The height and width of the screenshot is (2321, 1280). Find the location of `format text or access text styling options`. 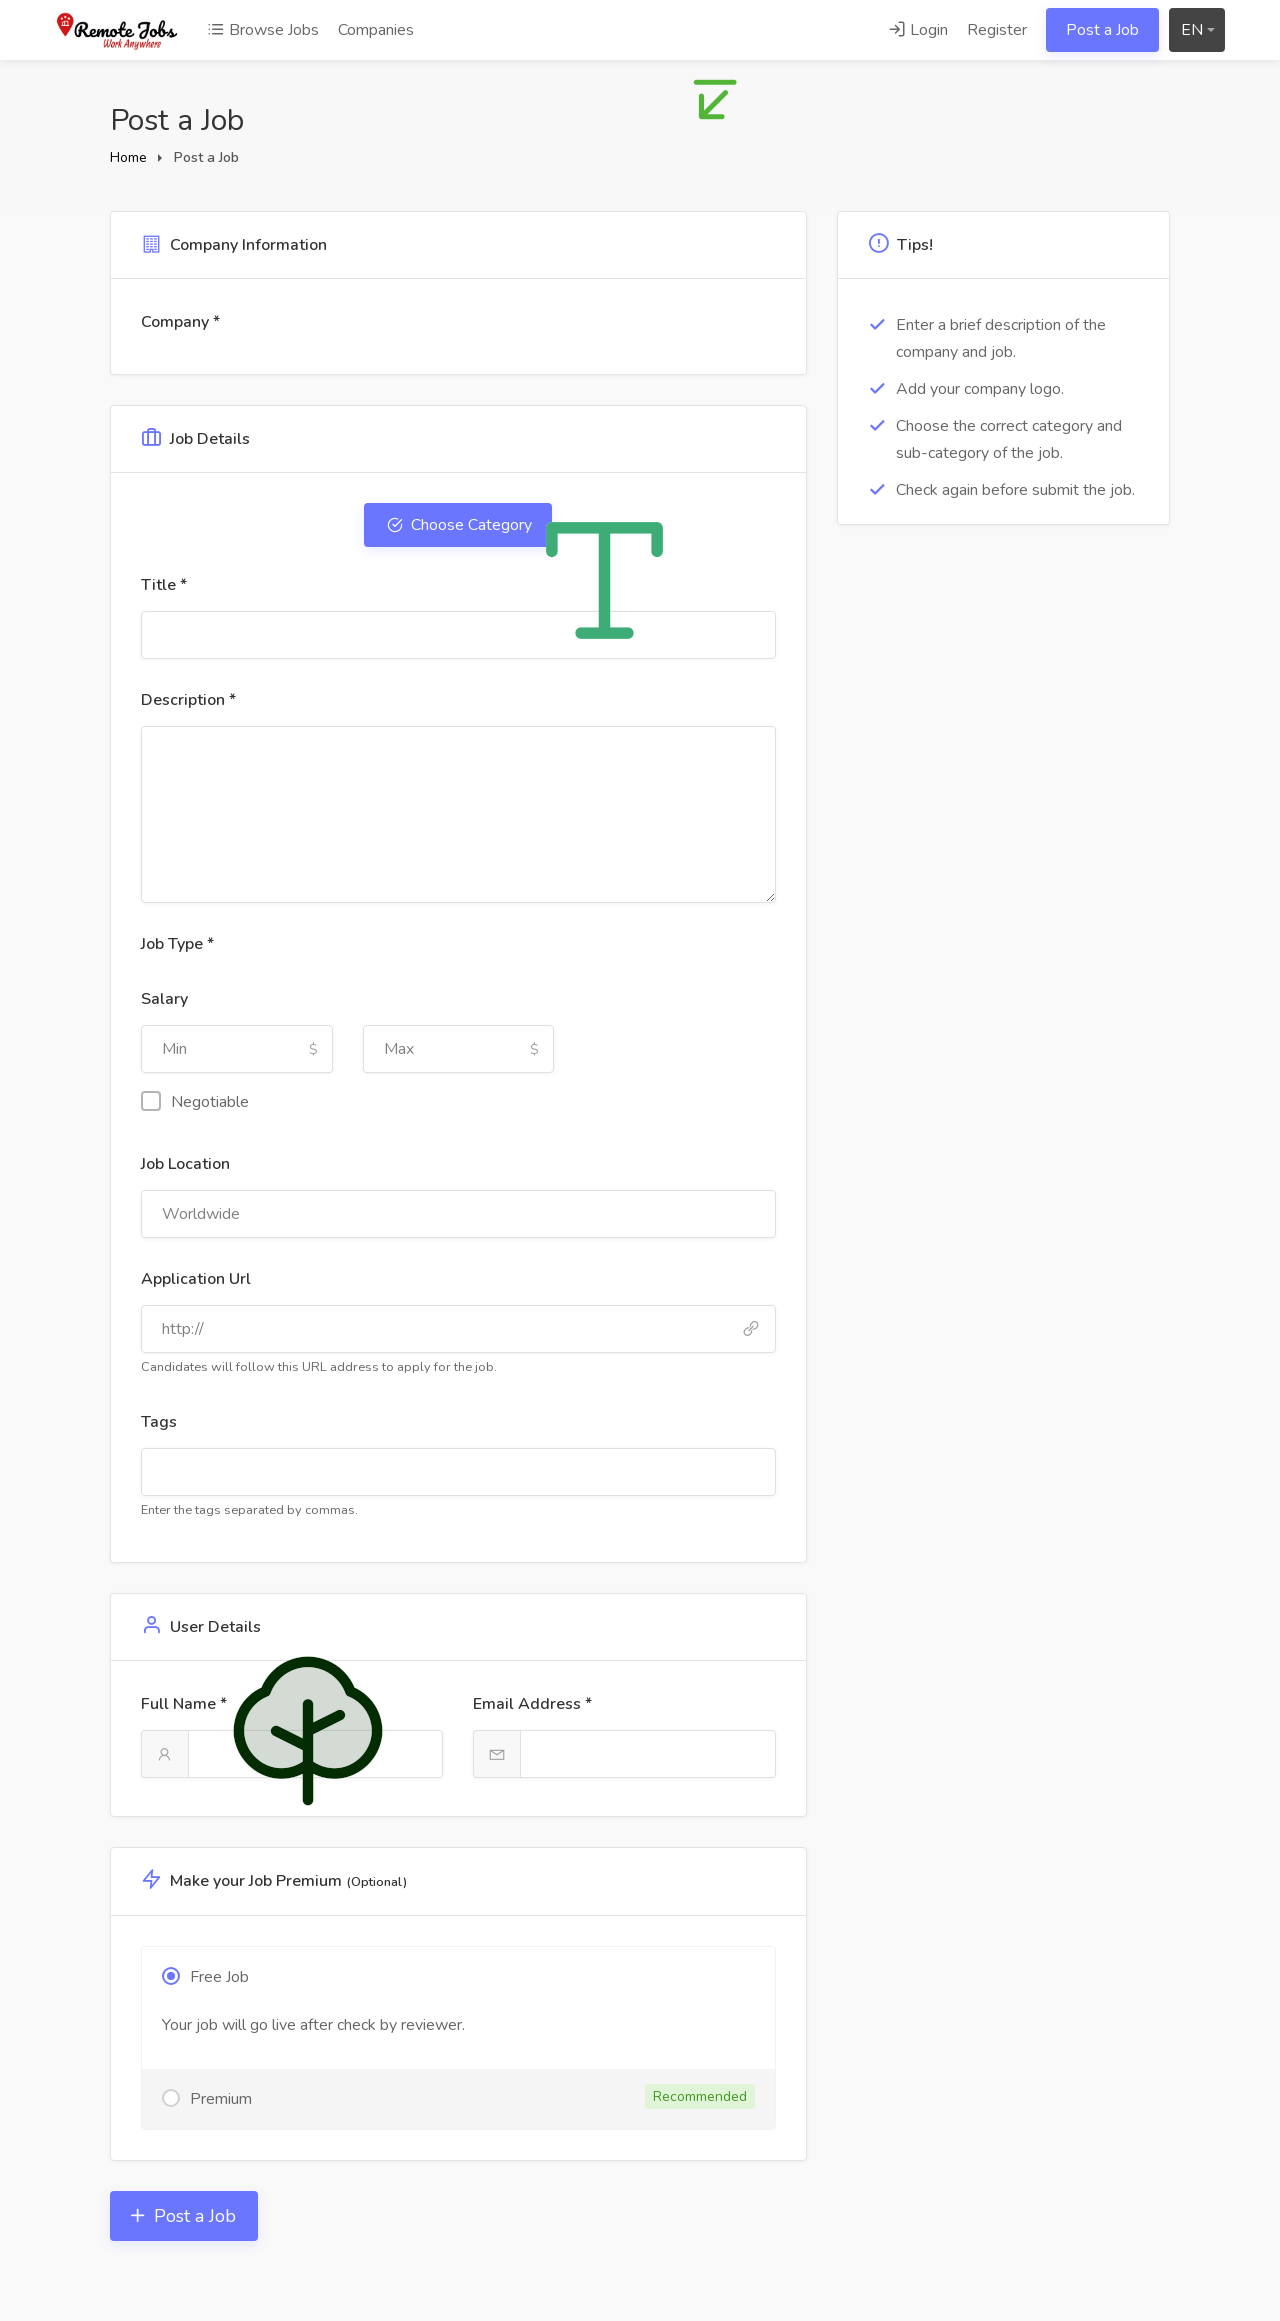

format text or access text styling options is located at coordinates (604, 580).